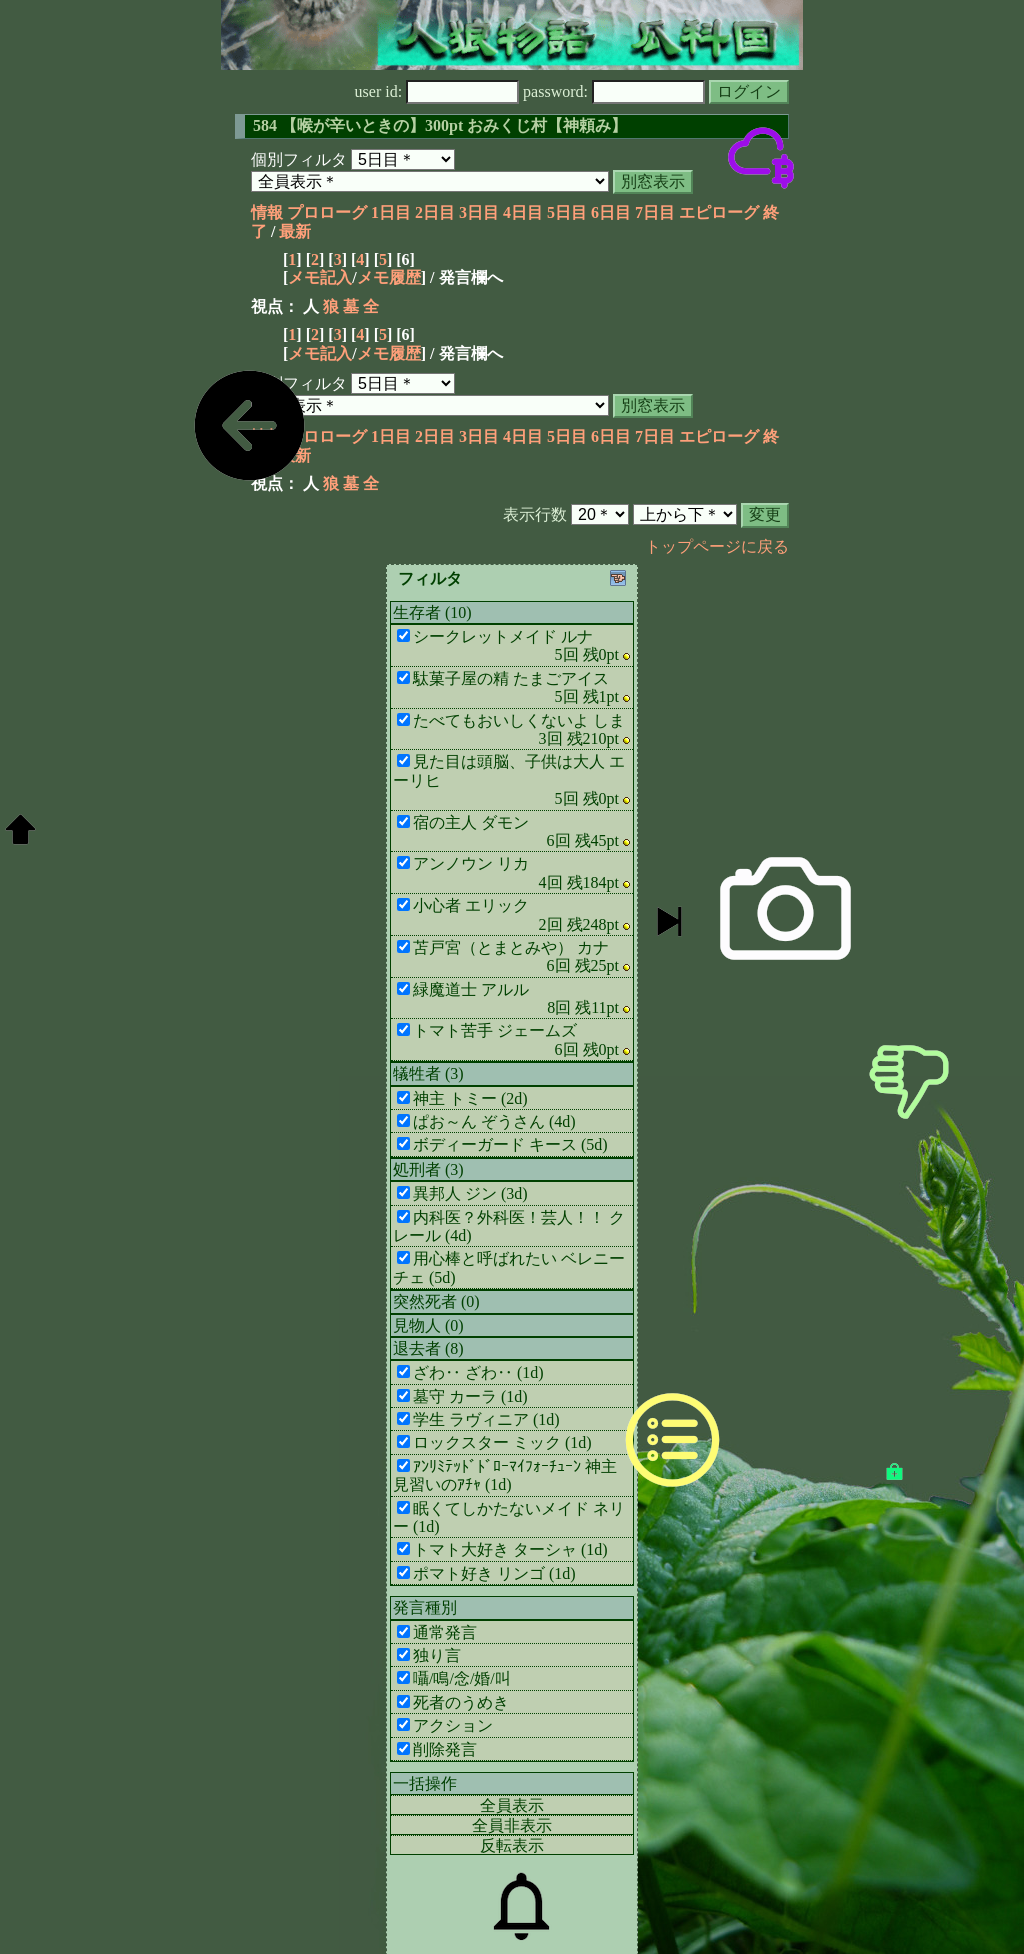 The image size is (1024, 1954). Describe the element at coordinates (672, 1439) in the screenshot. I see `view list or menu options` at that location.